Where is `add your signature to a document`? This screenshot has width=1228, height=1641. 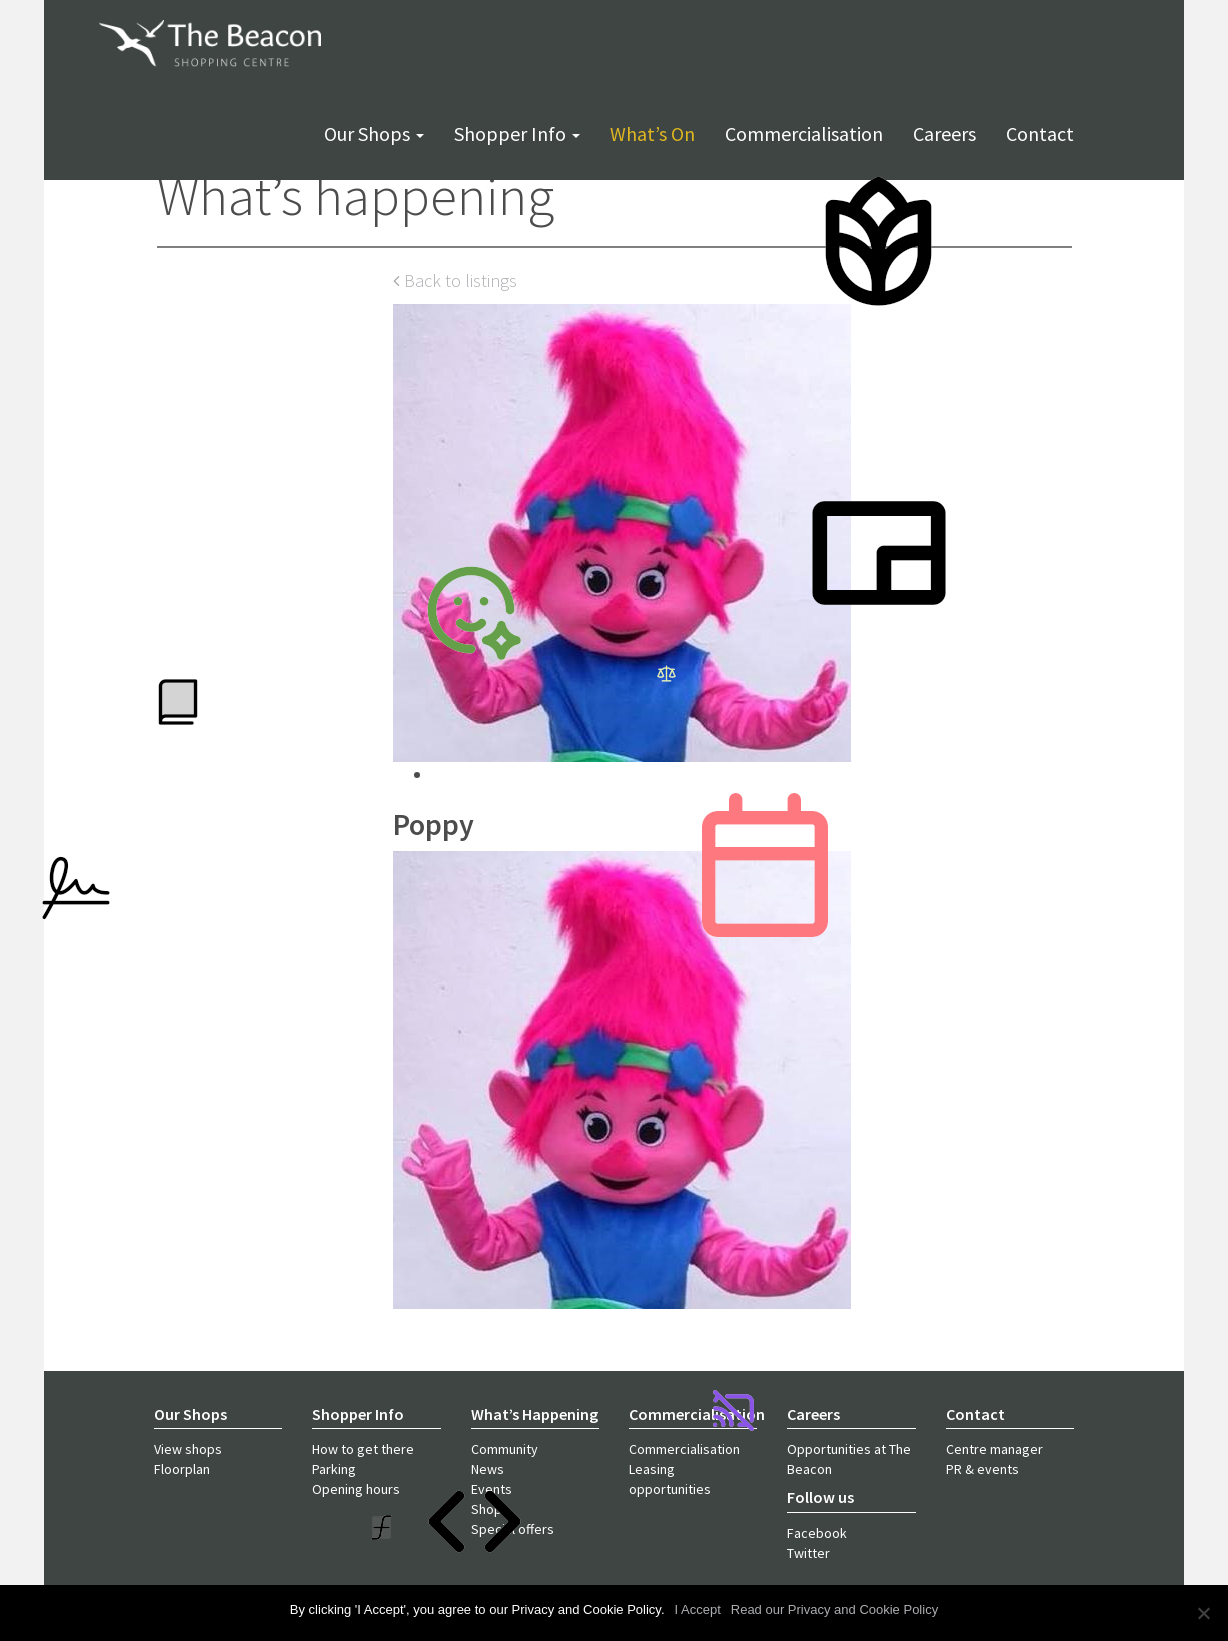 add your signature to a document is located at coordinates (76, 888).